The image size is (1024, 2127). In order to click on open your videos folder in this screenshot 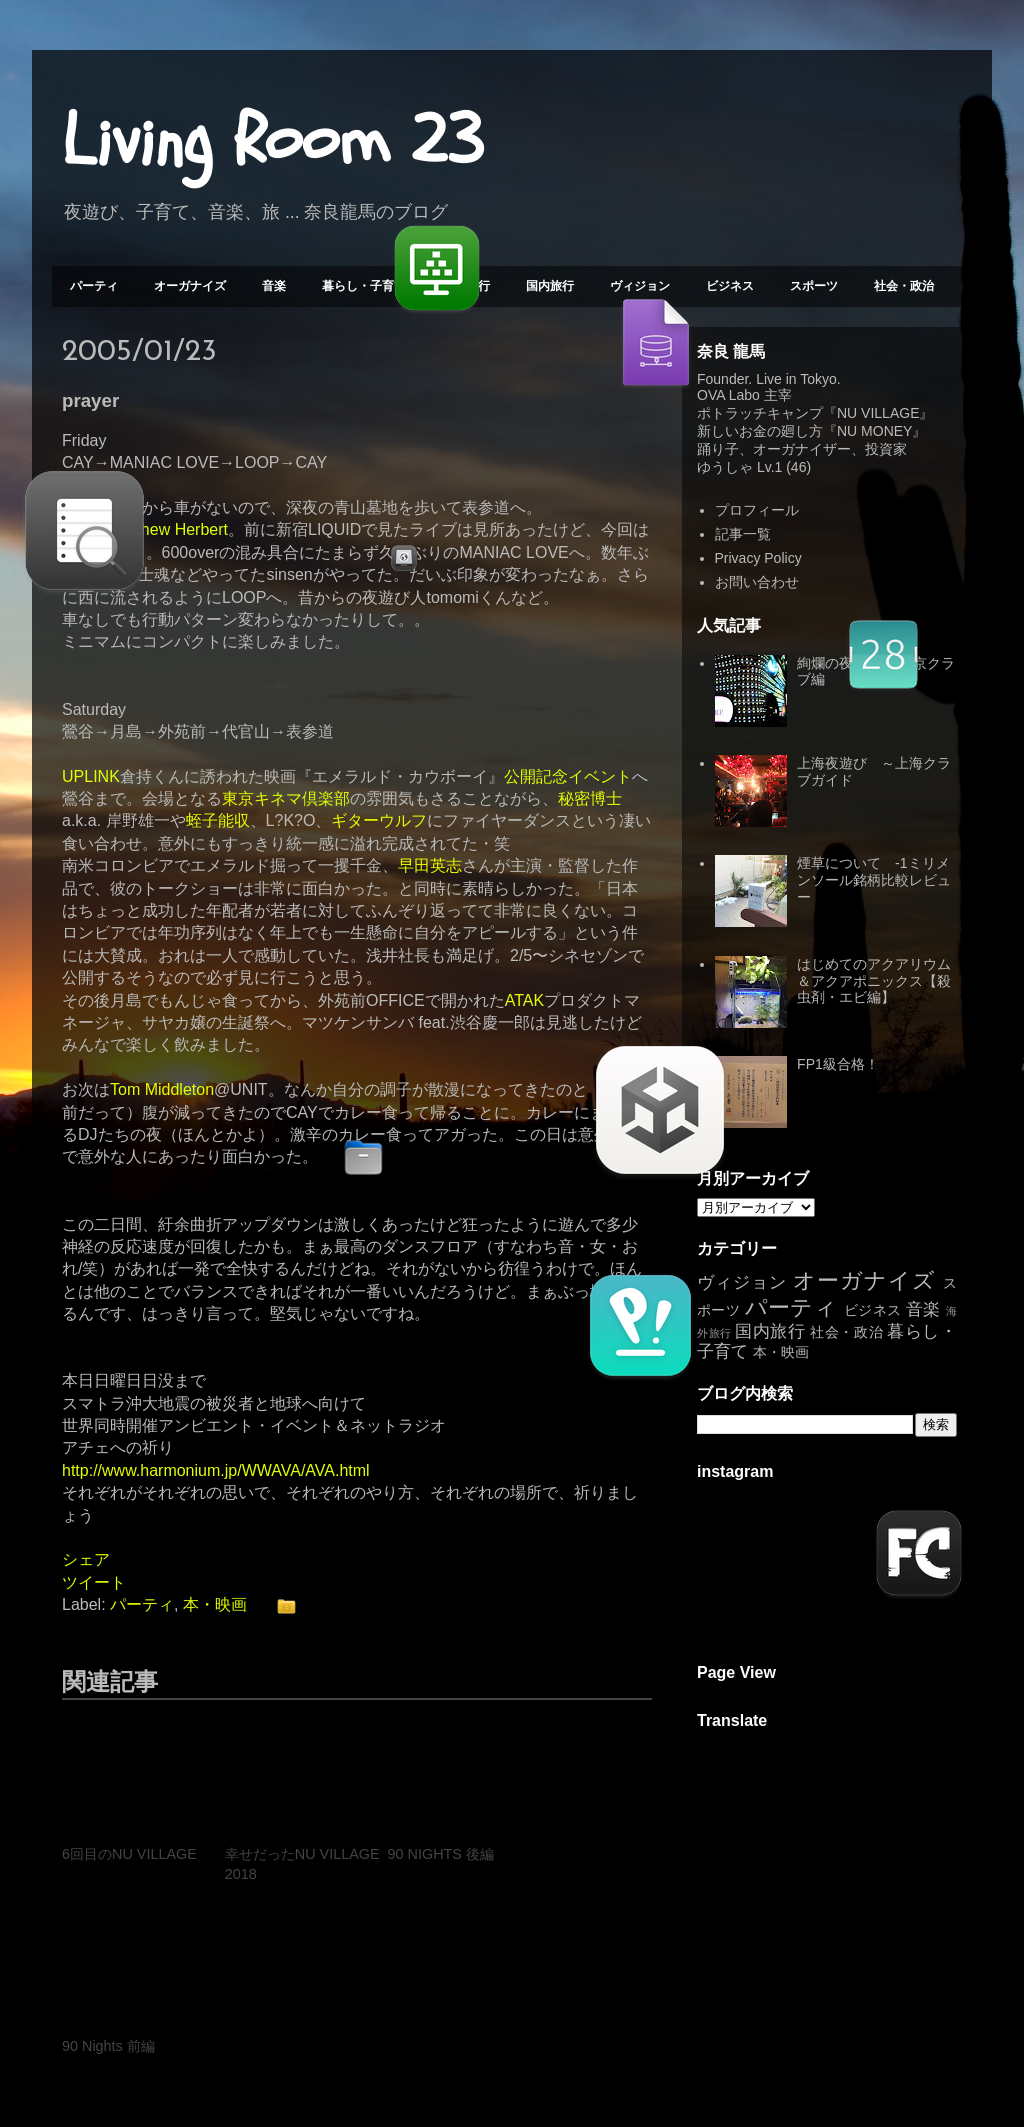, I will do `click(286, 1606)`.